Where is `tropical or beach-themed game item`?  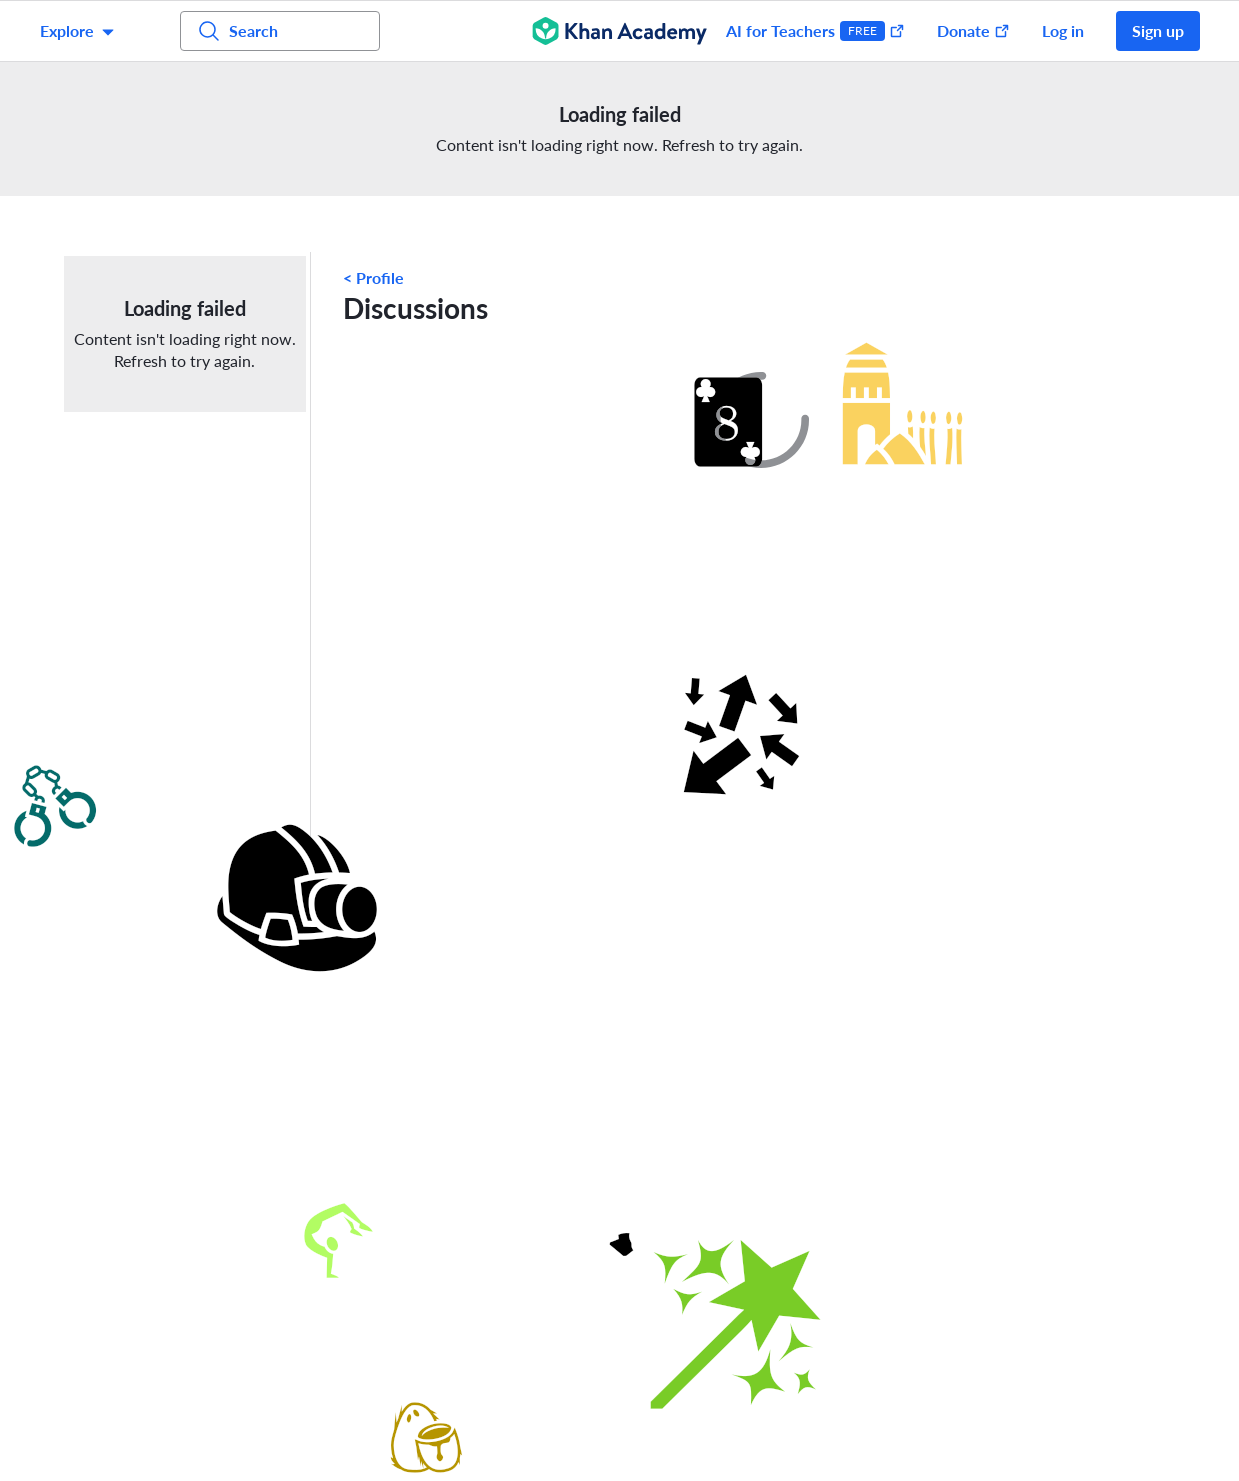 tropical or beach-themed game item is located at coordinates (426, 1437).